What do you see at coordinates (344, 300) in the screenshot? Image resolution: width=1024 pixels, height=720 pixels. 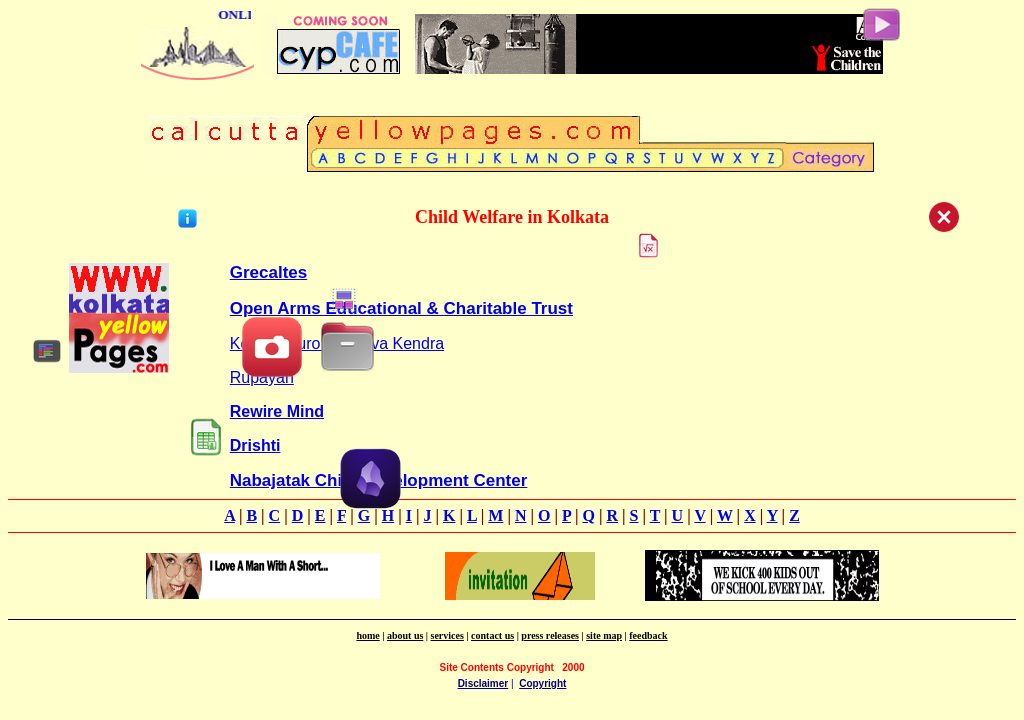 I see `select all items in the current view` at bounding box center [344, 300].